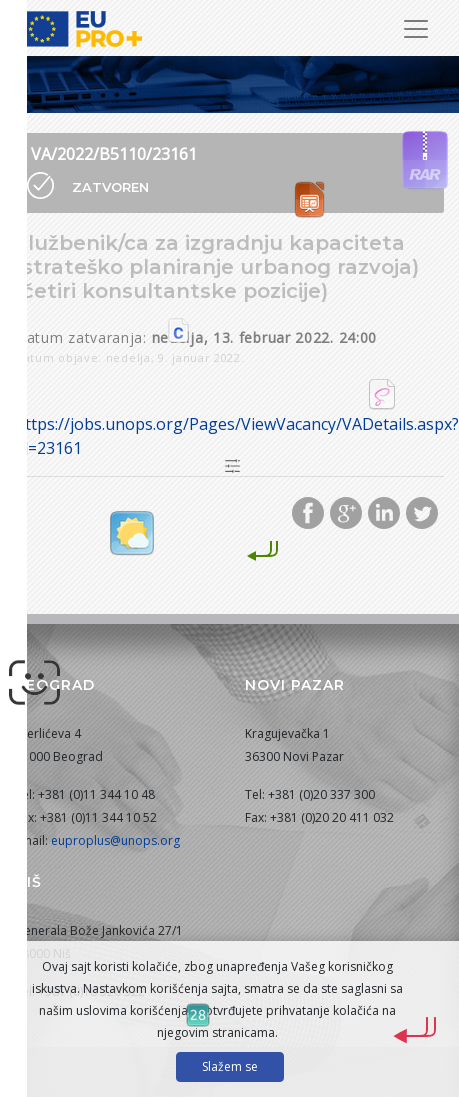 This screenshot has width=459, height=1097. I want to click on open the calendar app, so click(198, 1015).